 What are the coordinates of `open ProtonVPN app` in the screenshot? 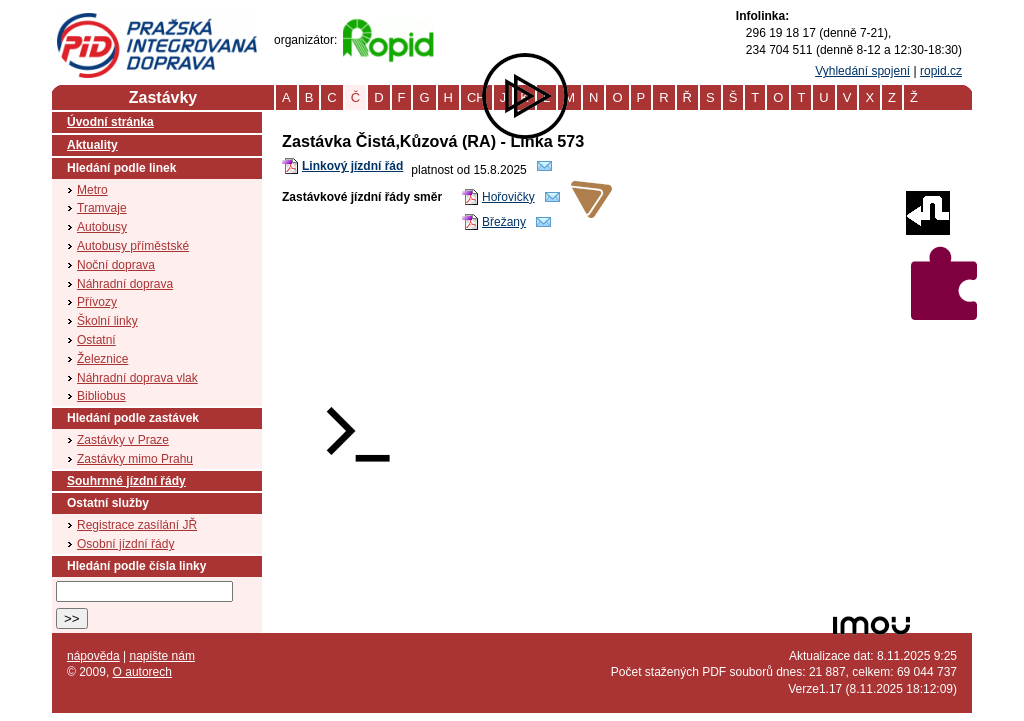 It's located at (591, 199).